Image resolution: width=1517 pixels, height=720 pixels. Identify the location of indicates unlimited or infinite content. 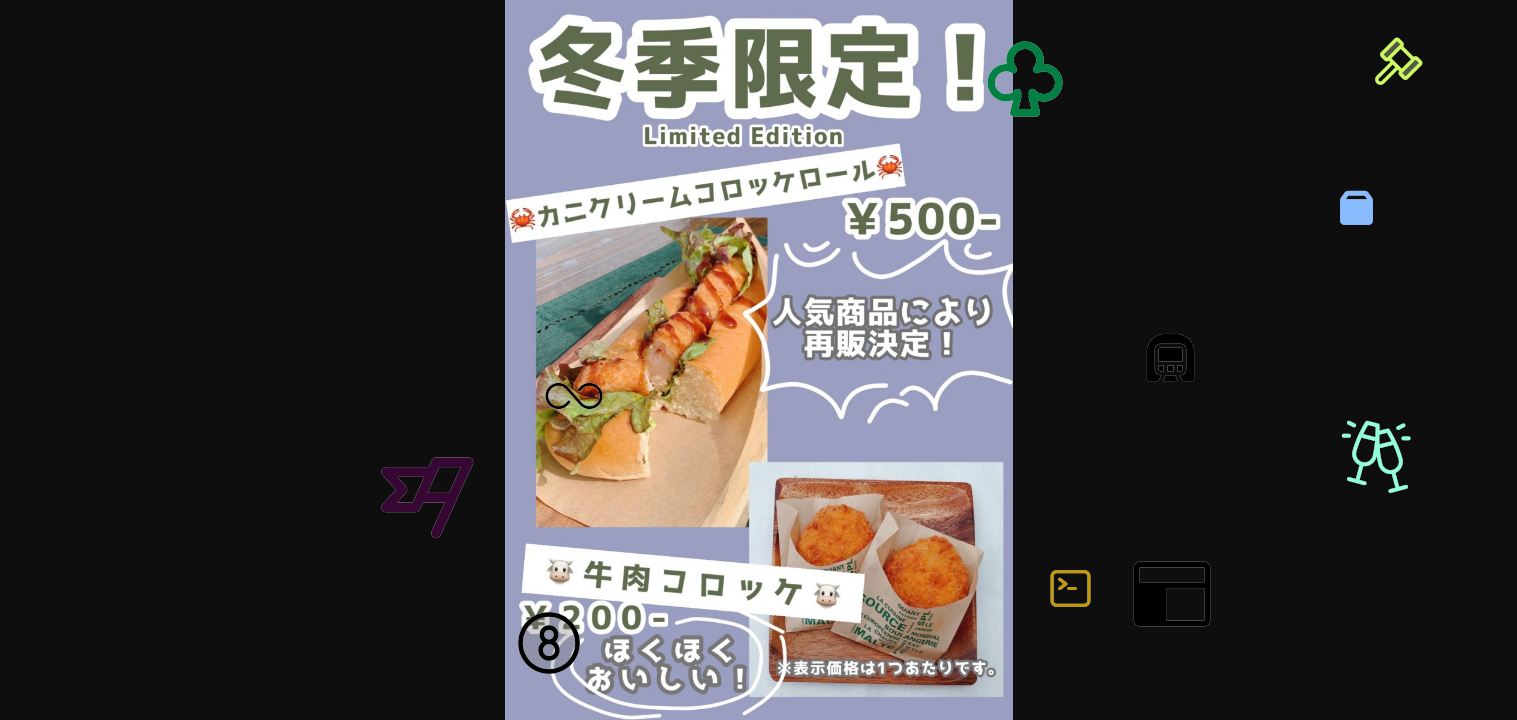
(574, 396).